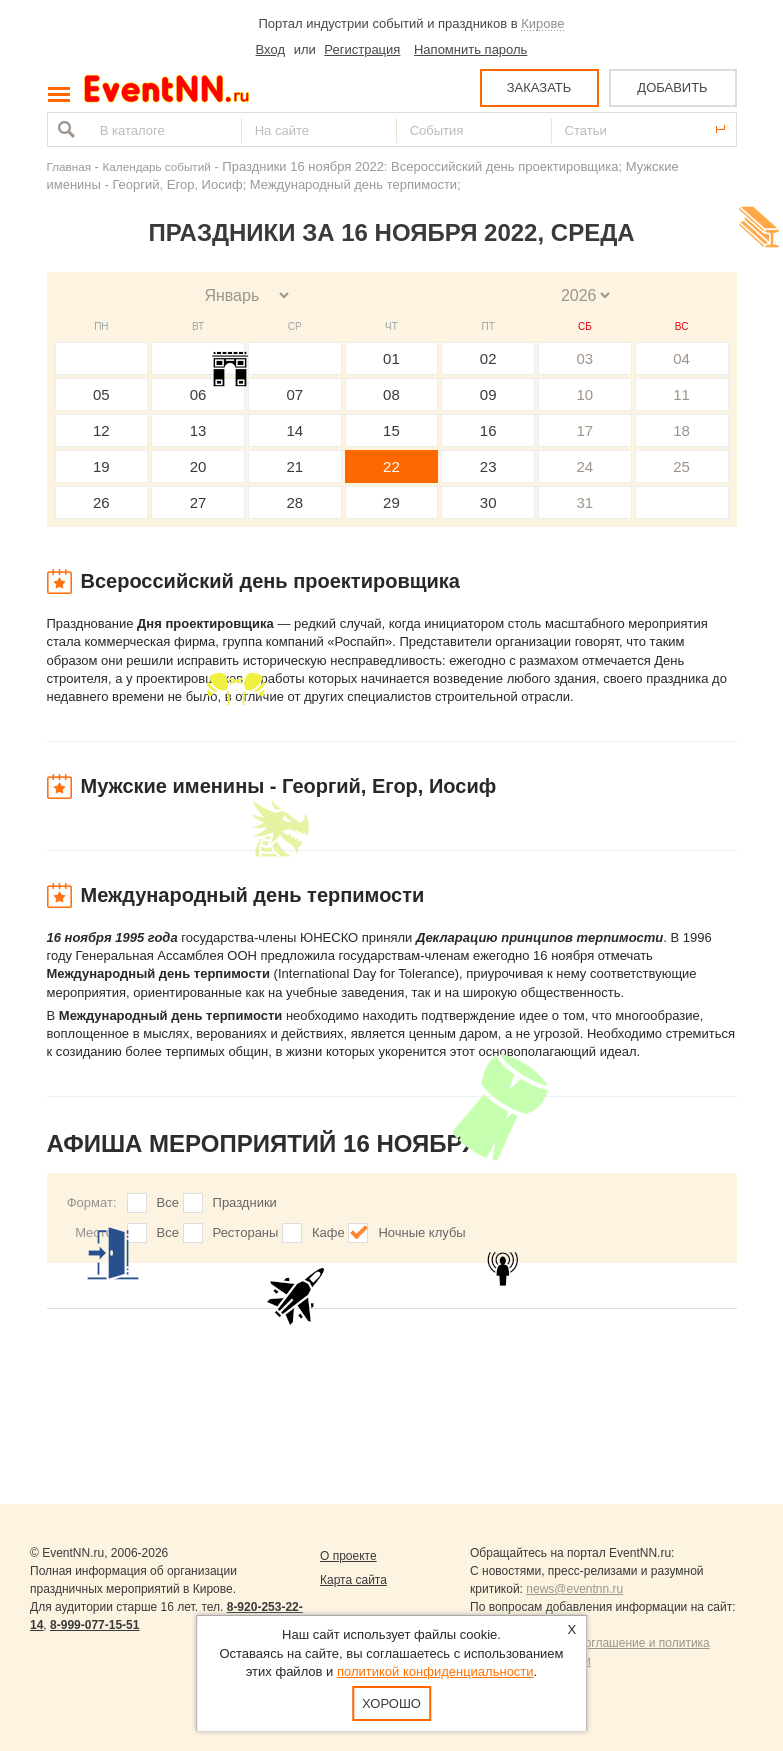  I want to click on indicates psychic or telepathic abilities active, so click(503, 1269).